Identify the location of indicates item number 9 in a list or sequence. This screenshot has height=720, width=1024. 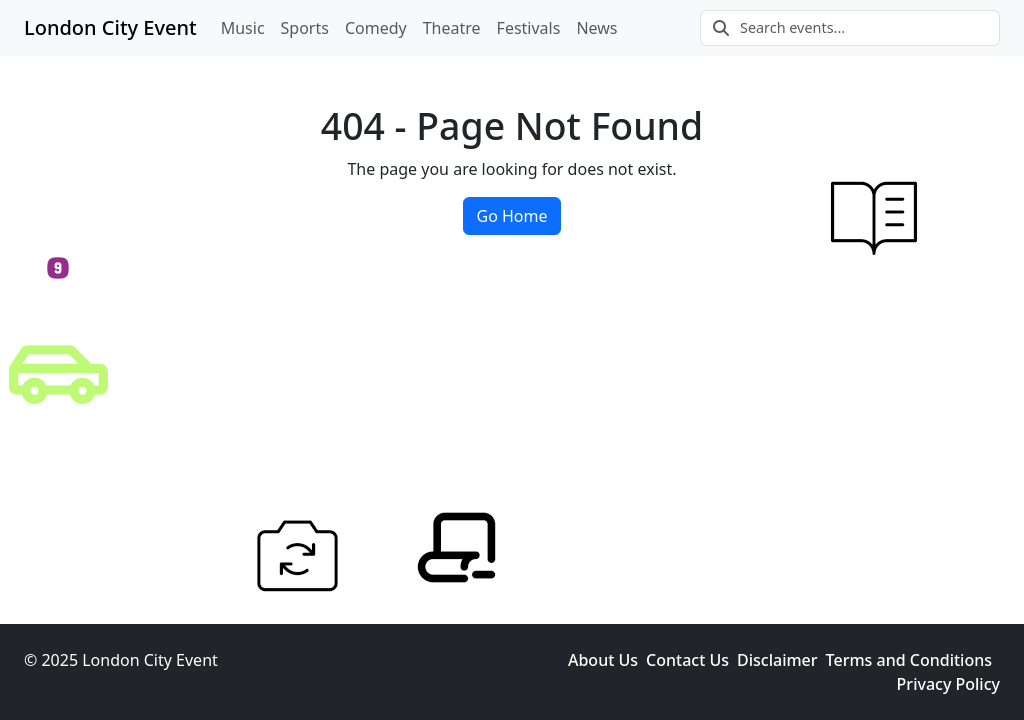
(58, 268).